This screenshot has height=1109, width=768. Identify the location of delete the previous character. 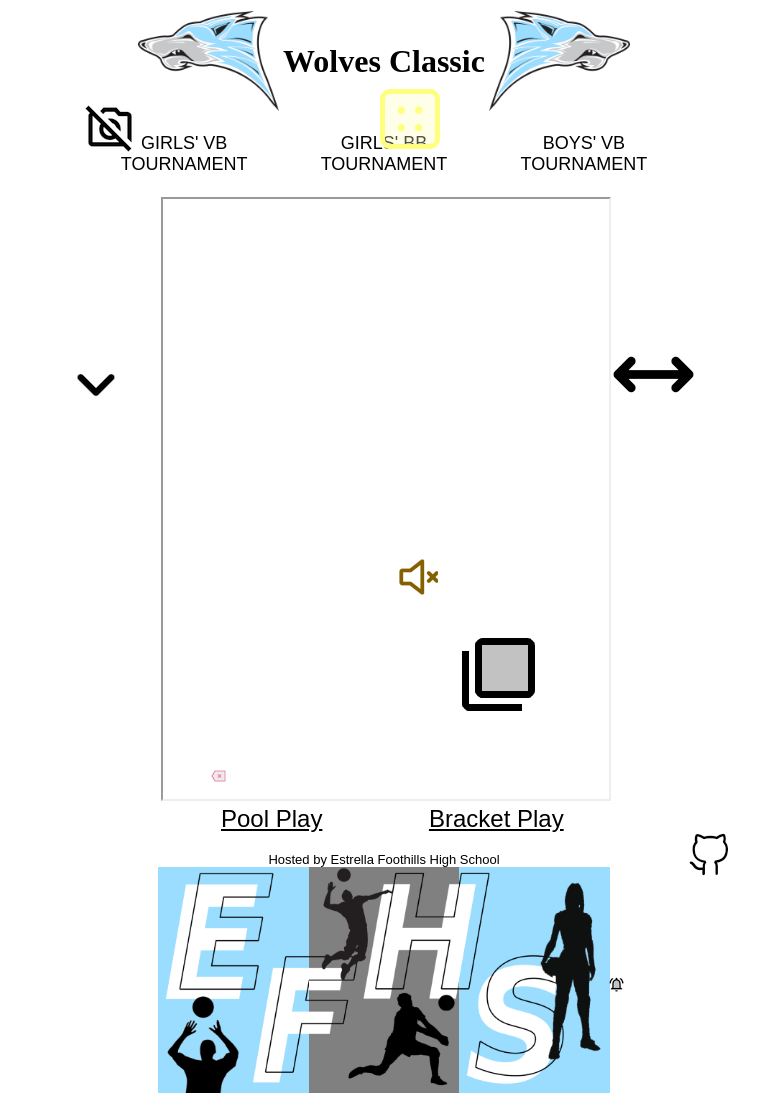
(219, 776).